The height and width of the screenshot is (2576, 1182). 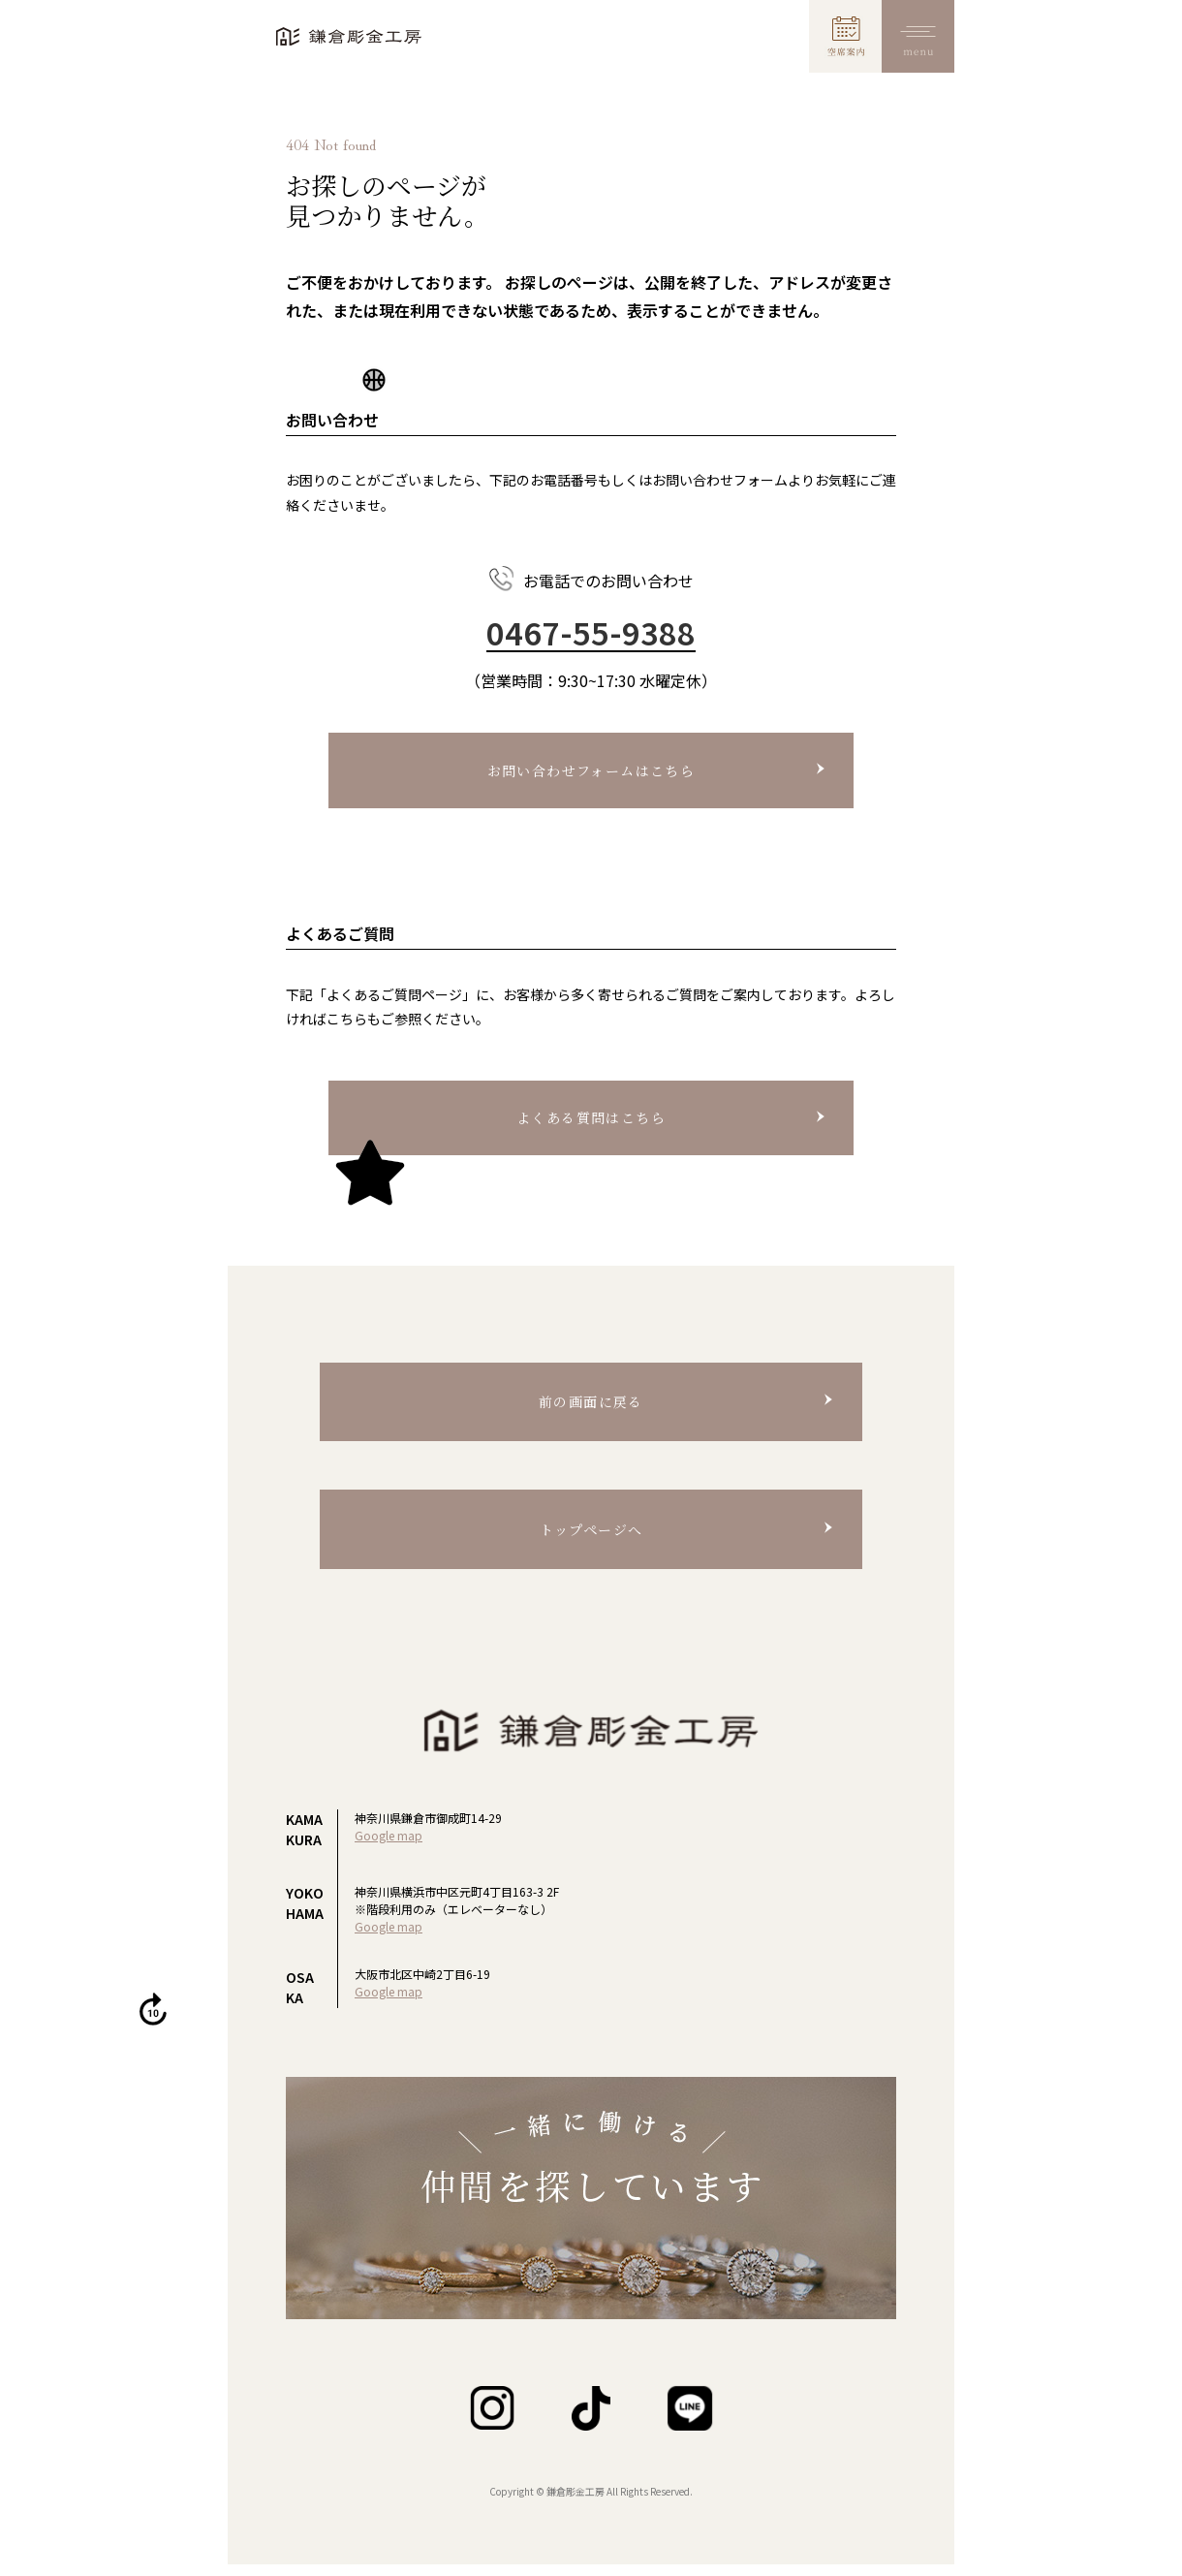 What do you see at coordinates (153, 2010) in the screenshot?
I see `skip forward 10 seconds in media playback` at bounding box center [153, 2010].